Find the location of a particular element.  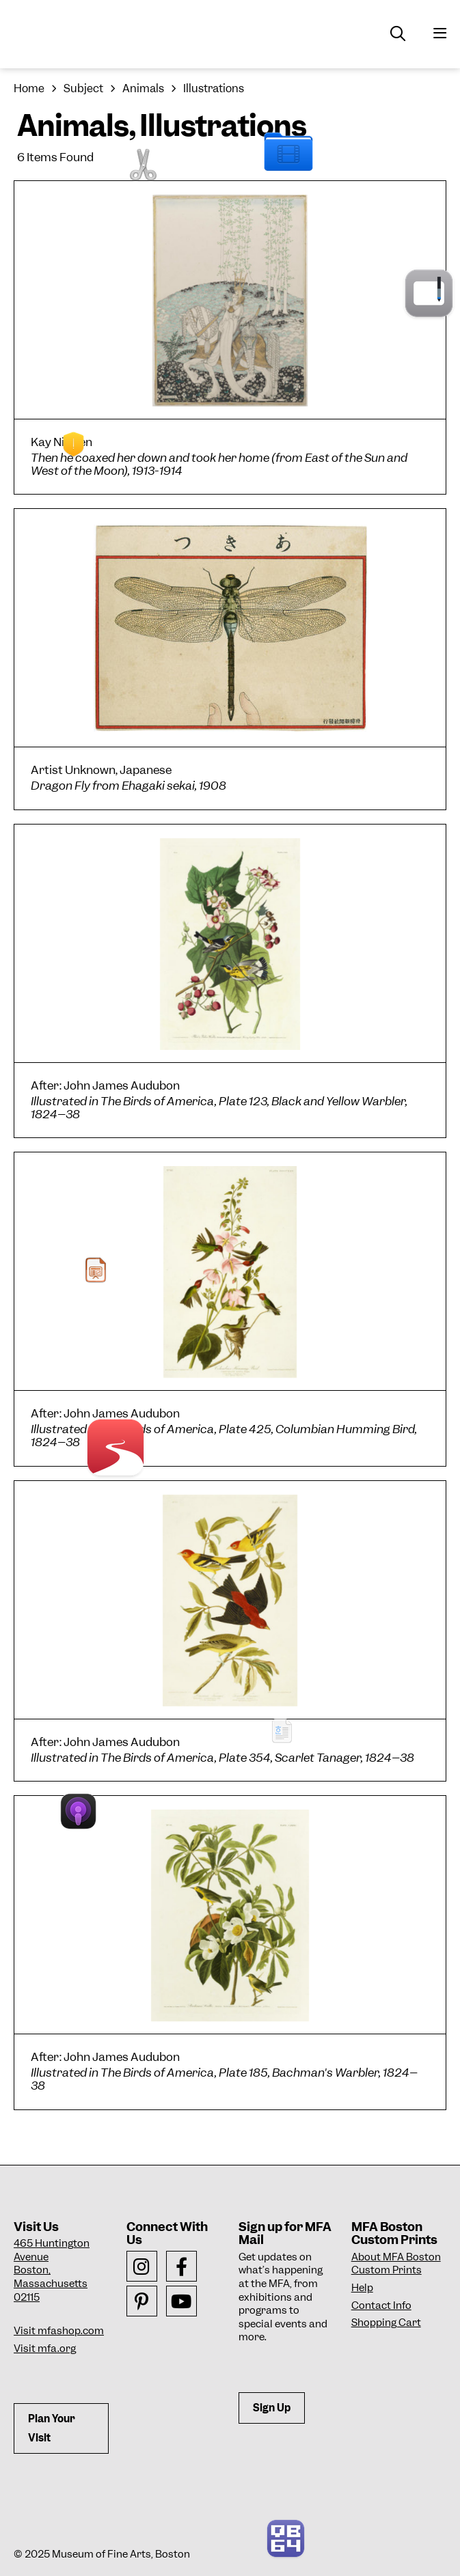

open tutanota secure email app is located at coordinates (116, 1448).